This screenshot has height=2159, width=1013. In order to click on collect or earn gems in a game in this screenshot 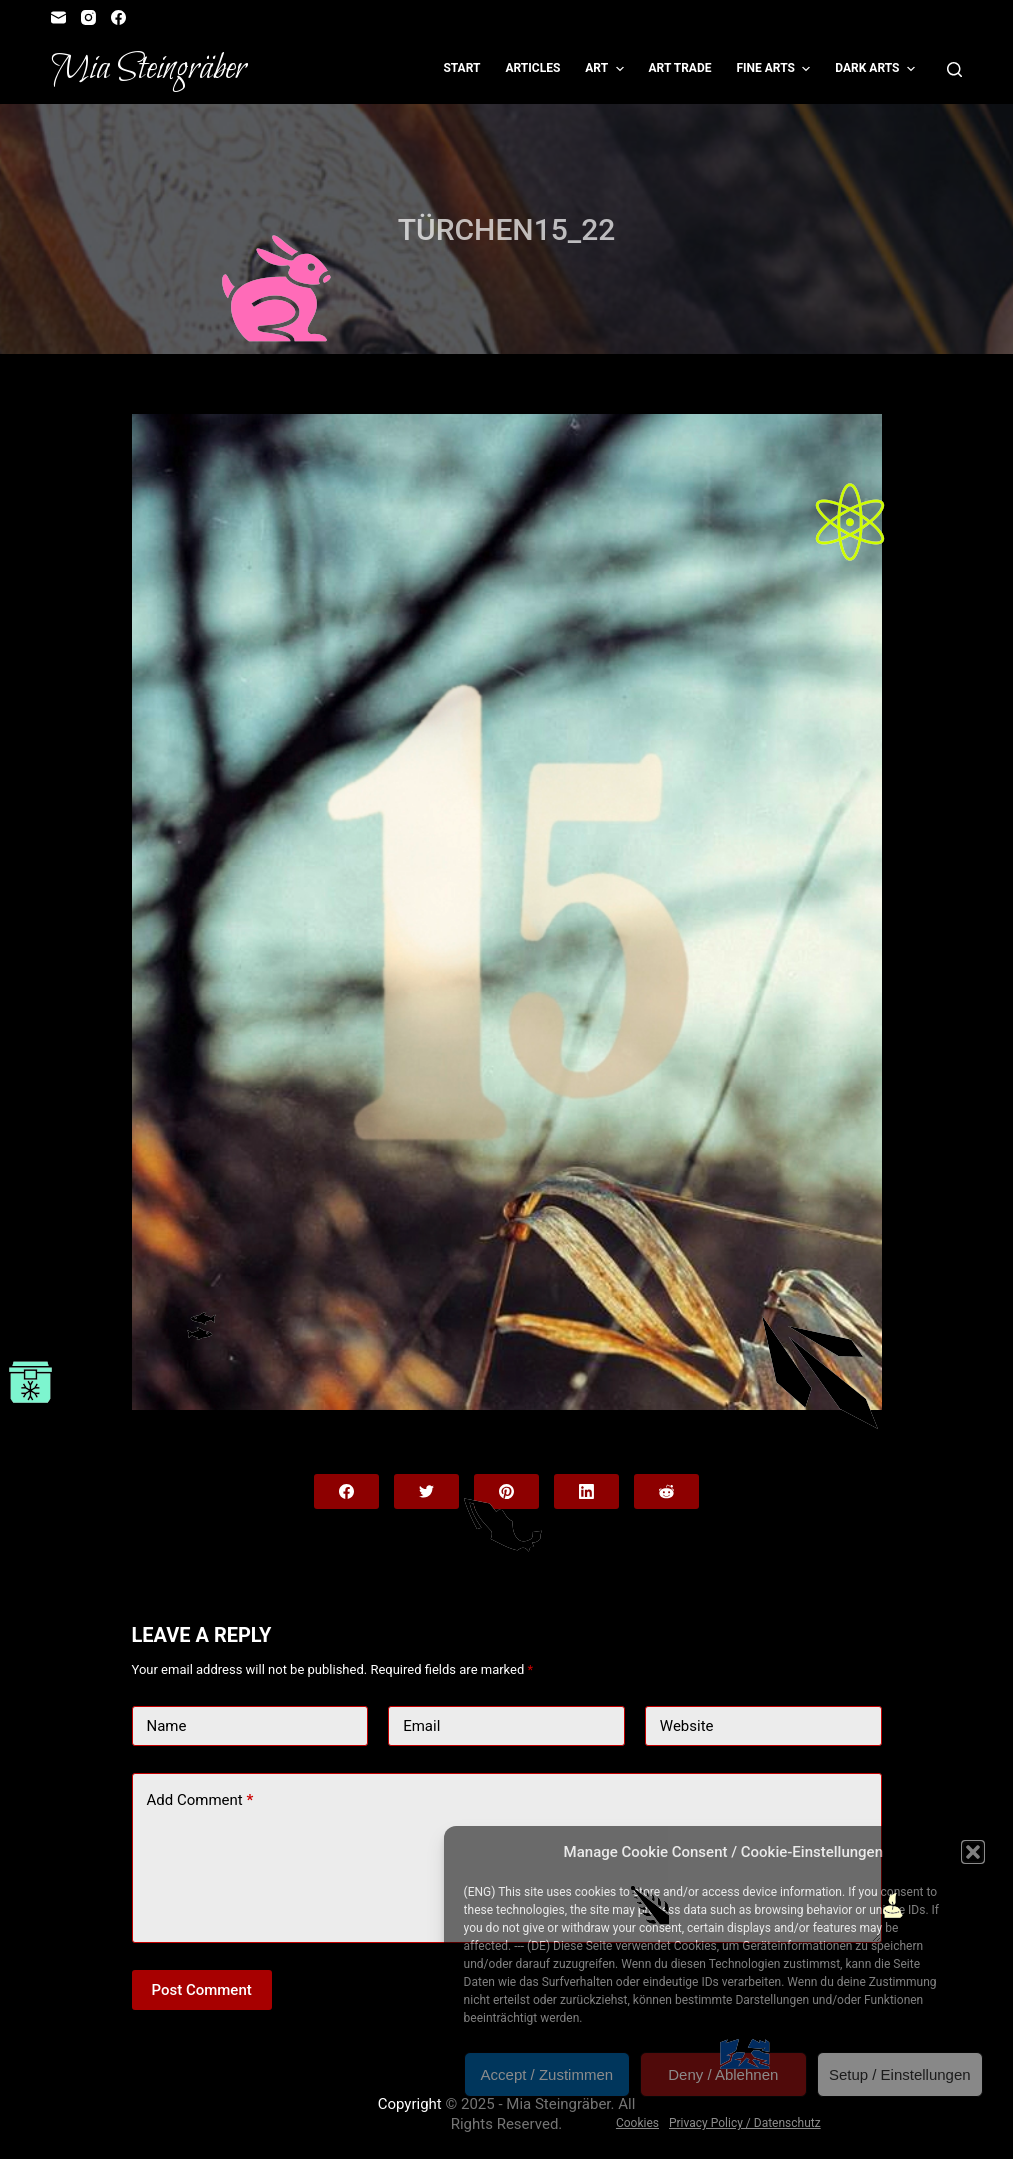, I will do `click(819, 1371)`.